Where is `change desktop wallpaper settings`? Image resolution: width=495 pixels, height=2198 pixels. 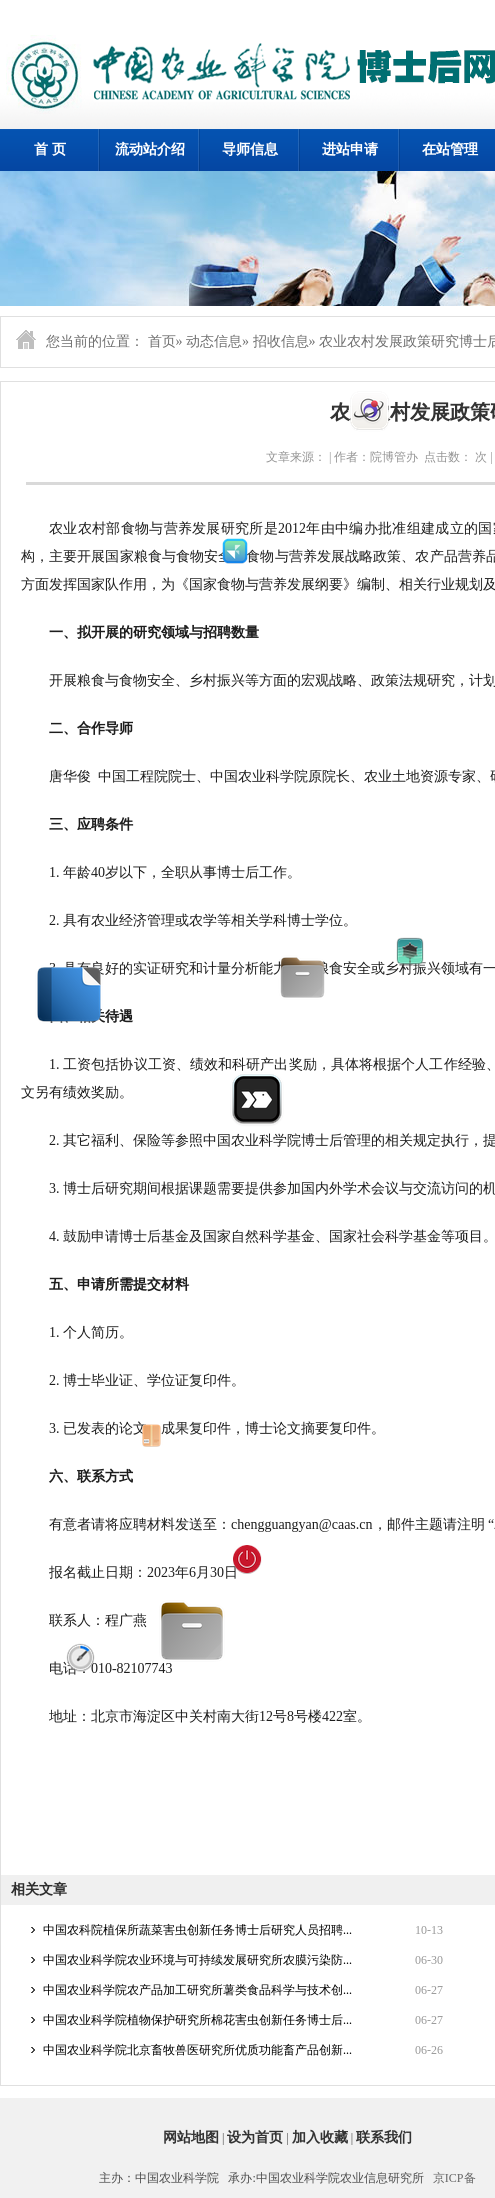
change desktop wallpaper settings is located at coordinates (69, 992).